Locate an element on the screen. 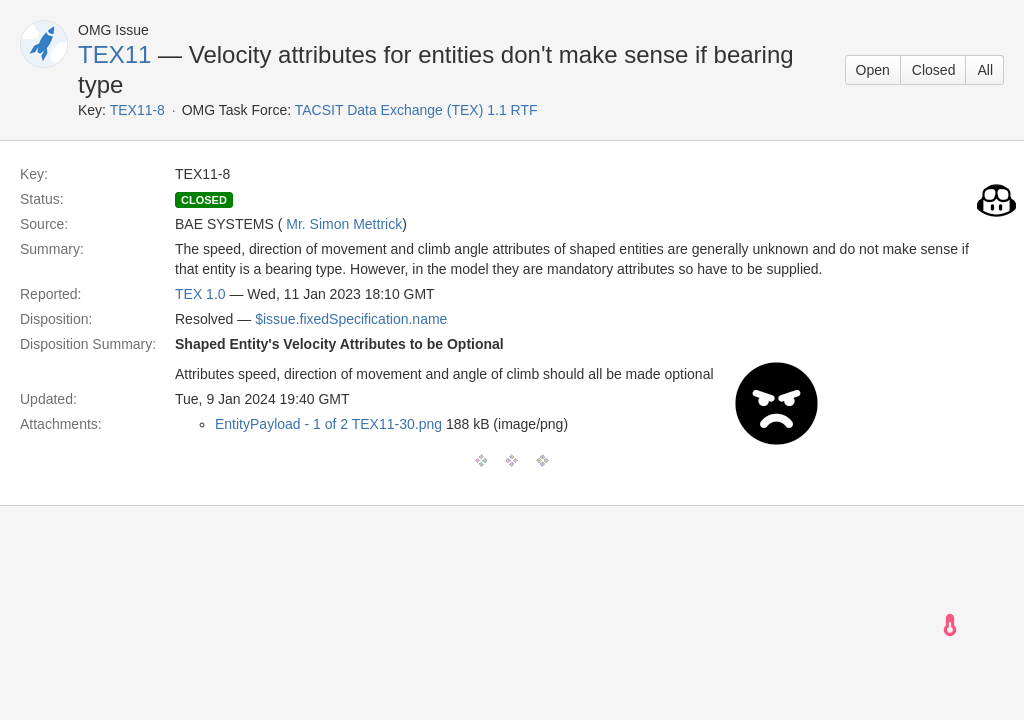  indicates medium or moderate temperature is located at coordinates (950, 625).